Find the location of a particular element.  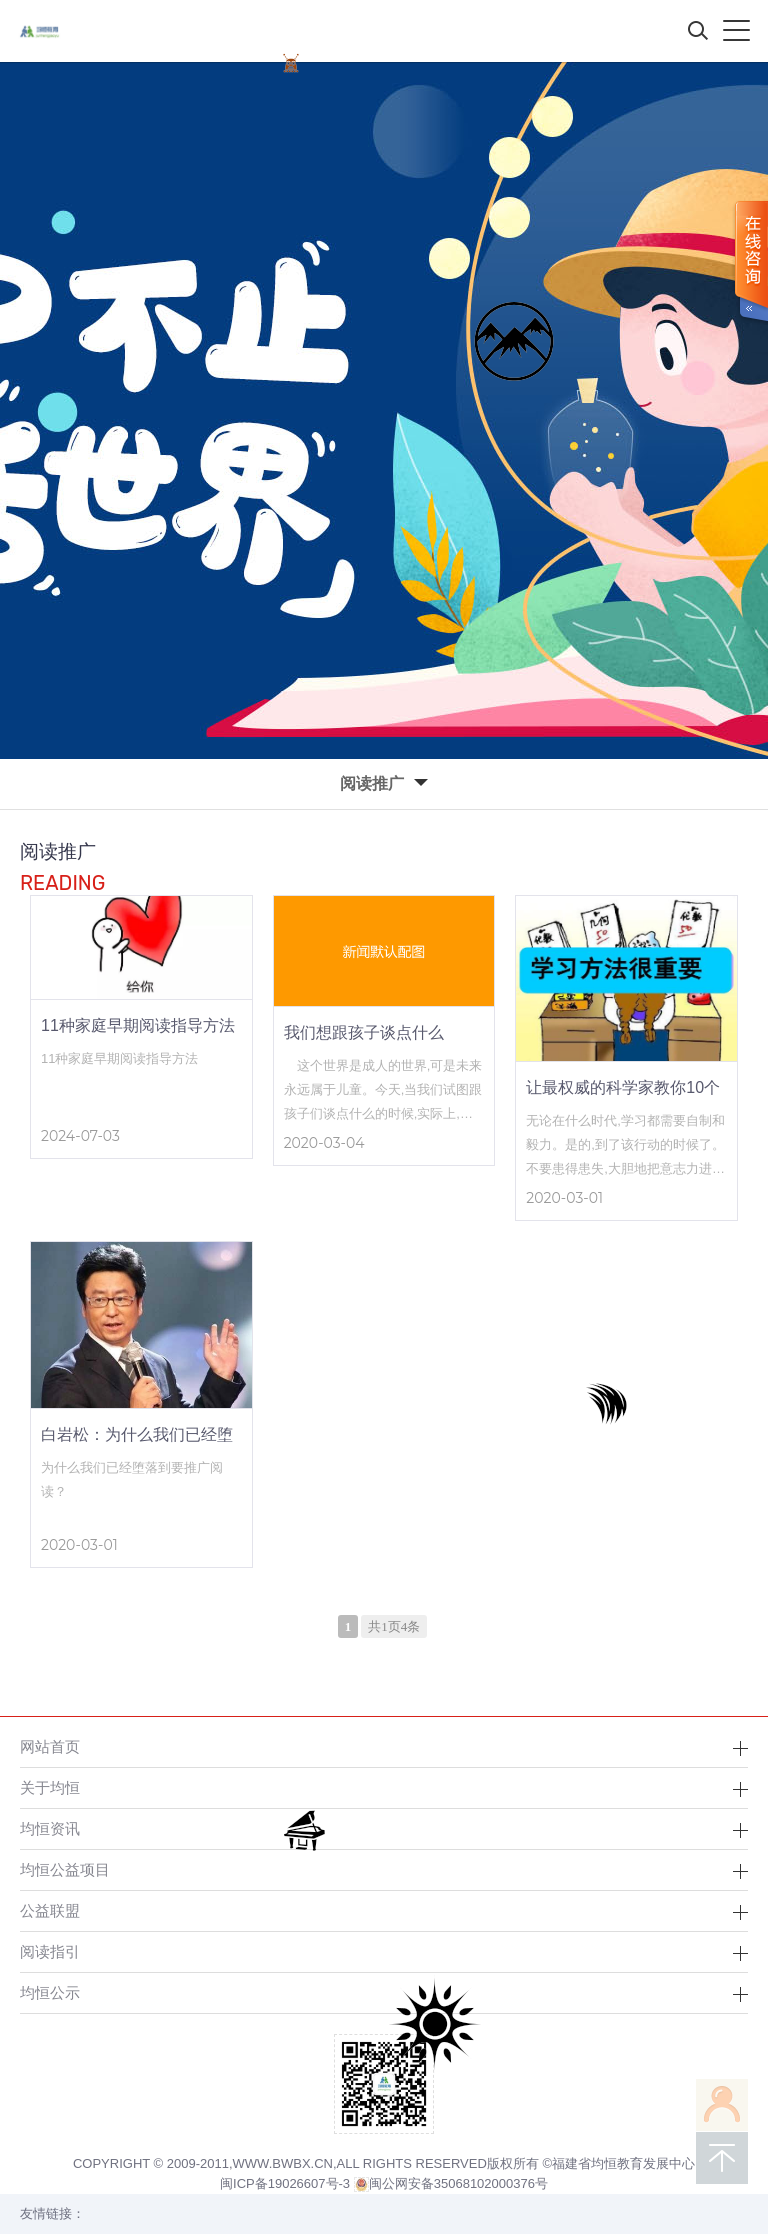

indicates a wound or injury status effect is located at coordinates (606, 1403).